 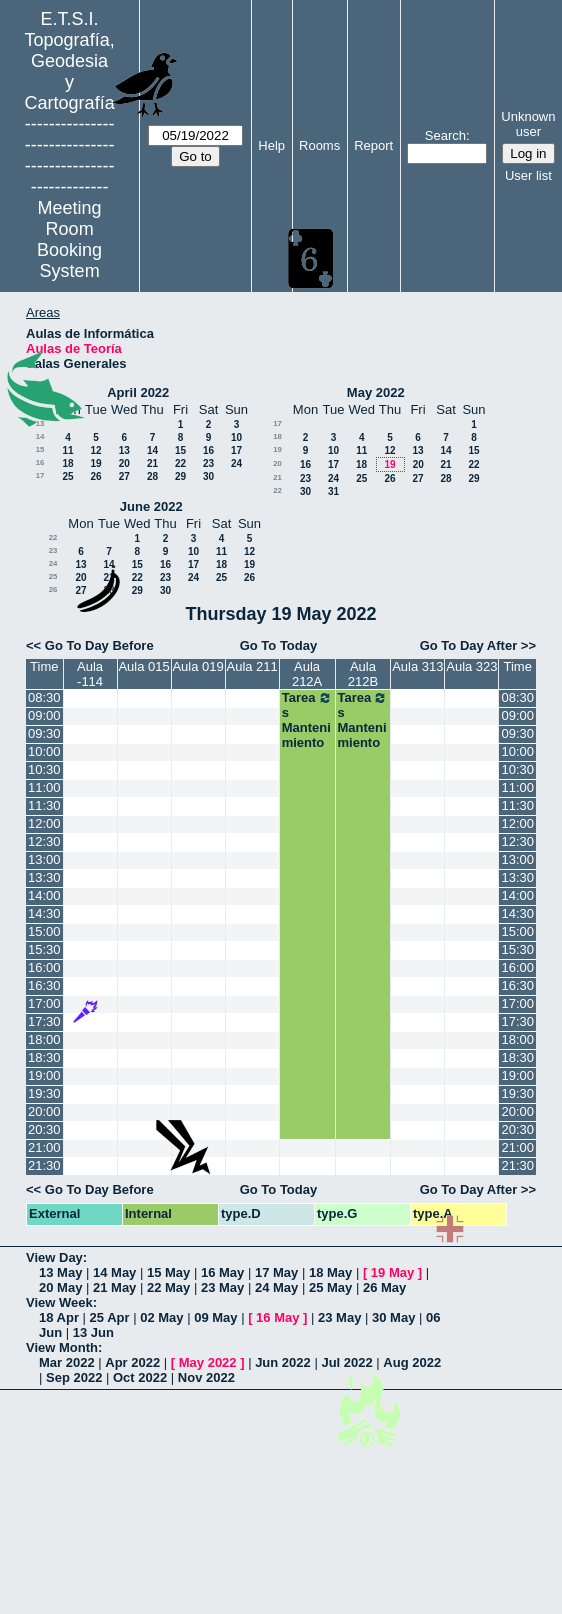 I want to click on decorative bird illustration for nature-themed game, so click(x=145, y=85).